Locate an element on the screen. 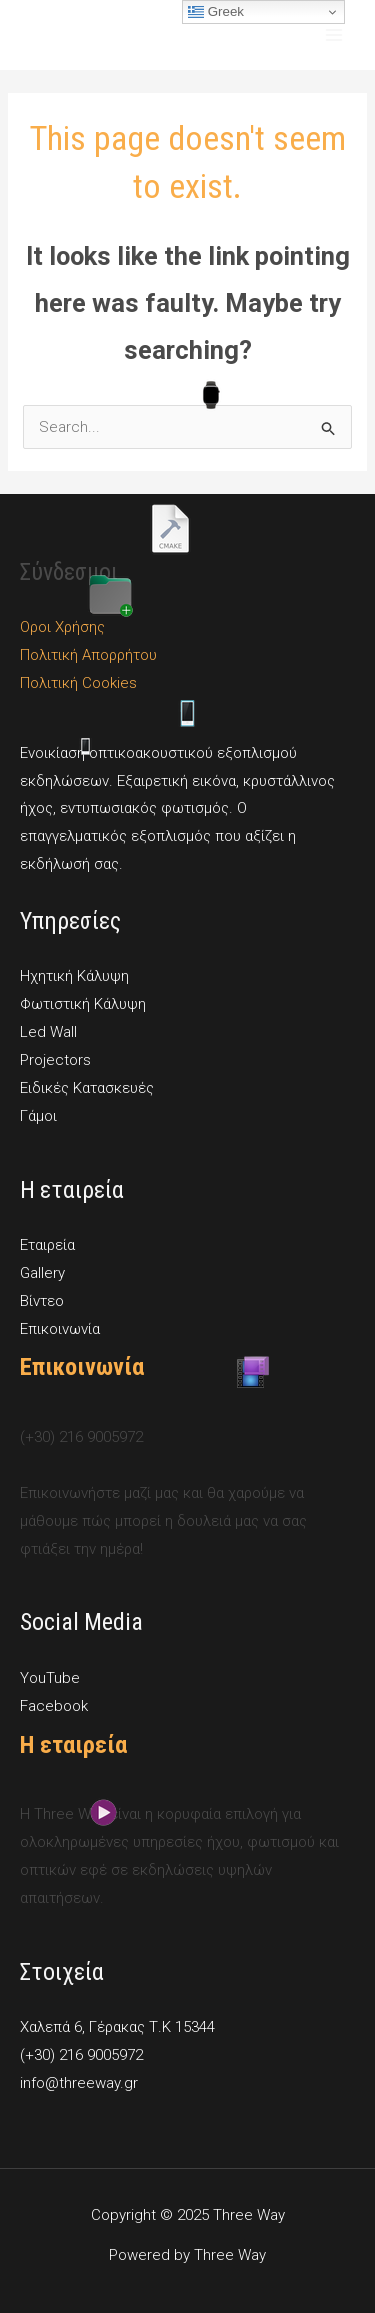 The width and height of the screenshot is (375, 2313). indicates video content or media files is located at coordinates (103, 1812).